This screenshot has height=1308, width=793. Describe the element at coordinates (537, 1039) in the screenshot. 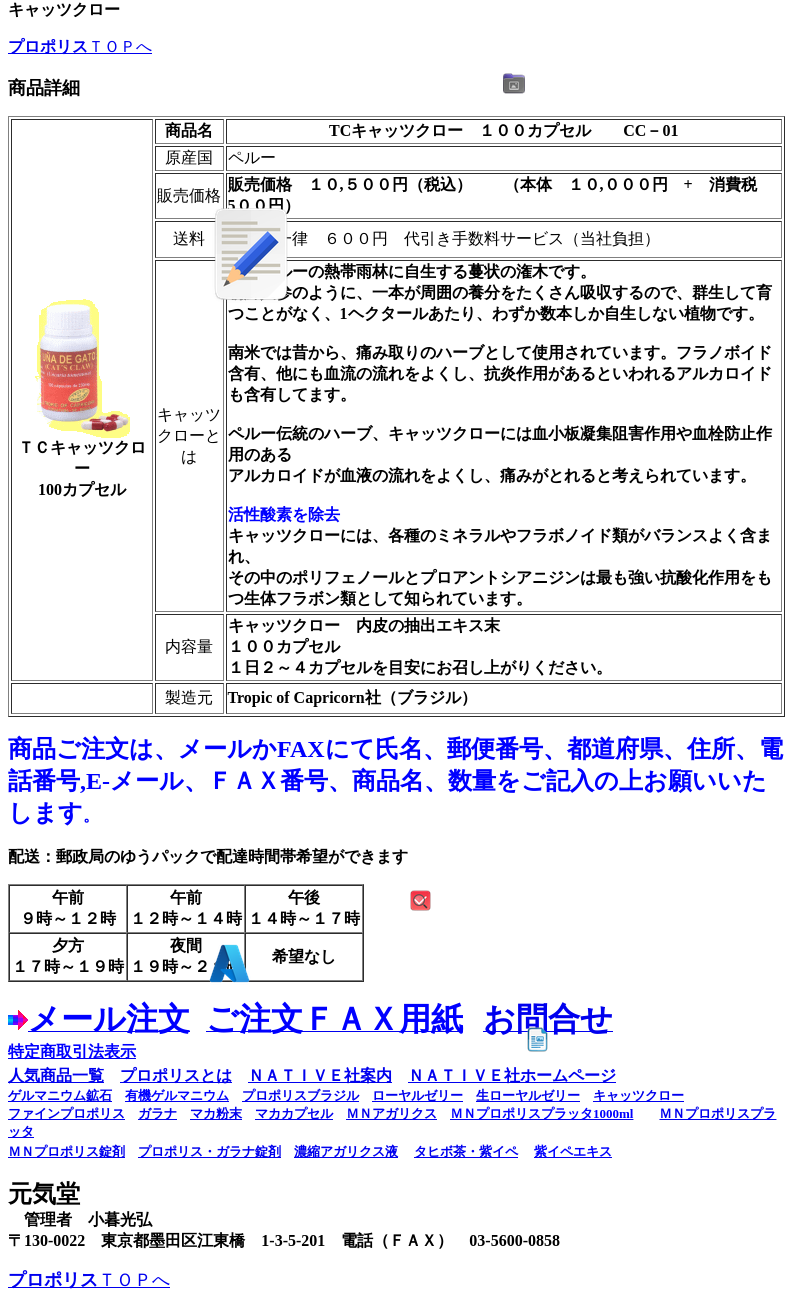

I see `open a text document template file` at that location.